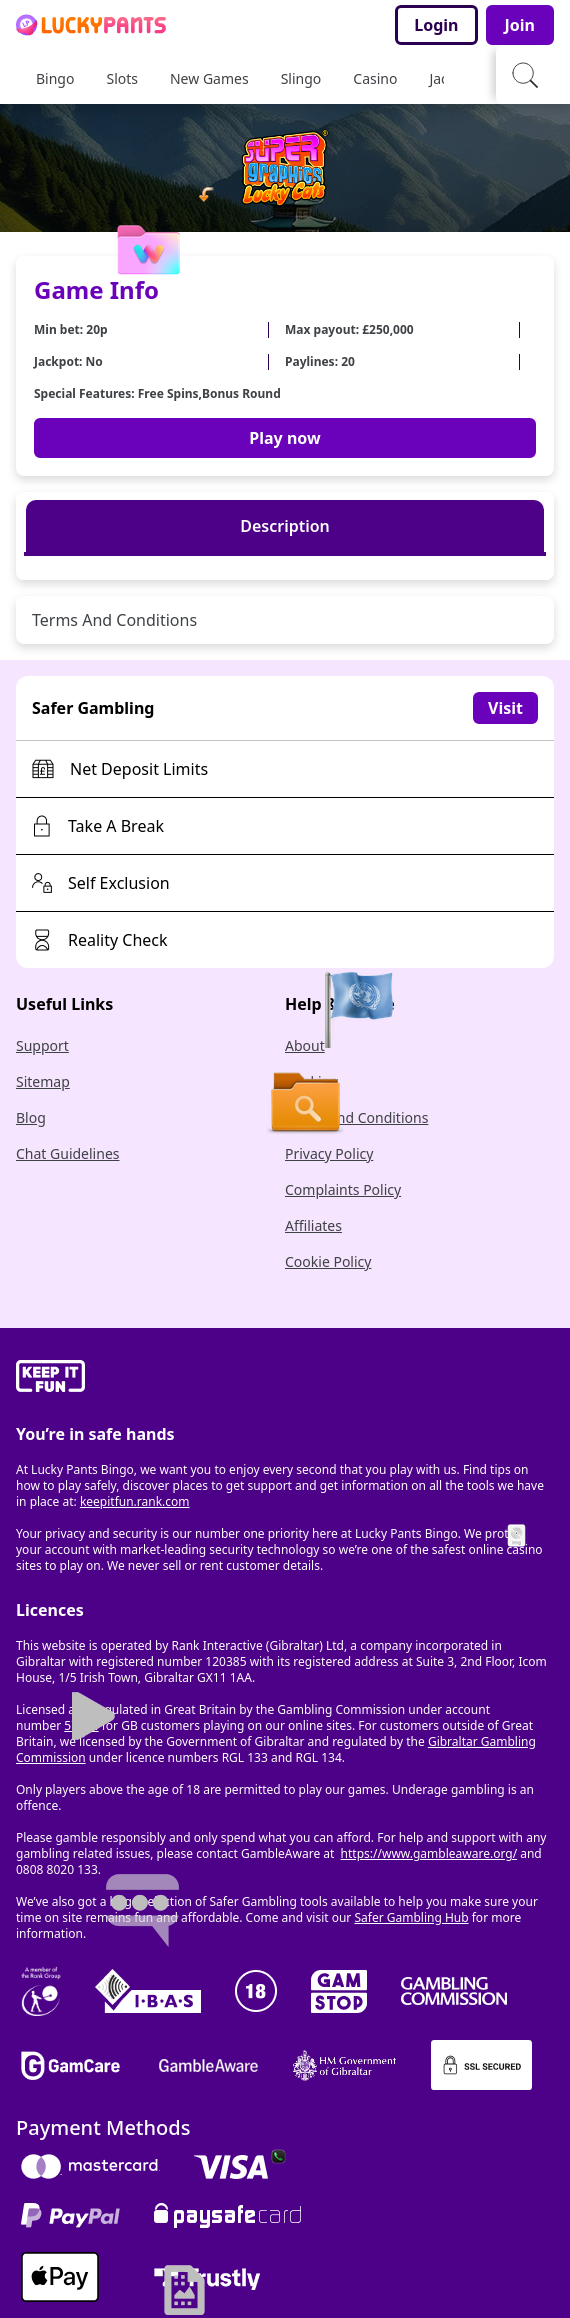 The image size is (570, 2318). Describe the element at coordinates (148, 251) in the screenshot. I see `open wondershare creative center folder` at that location.